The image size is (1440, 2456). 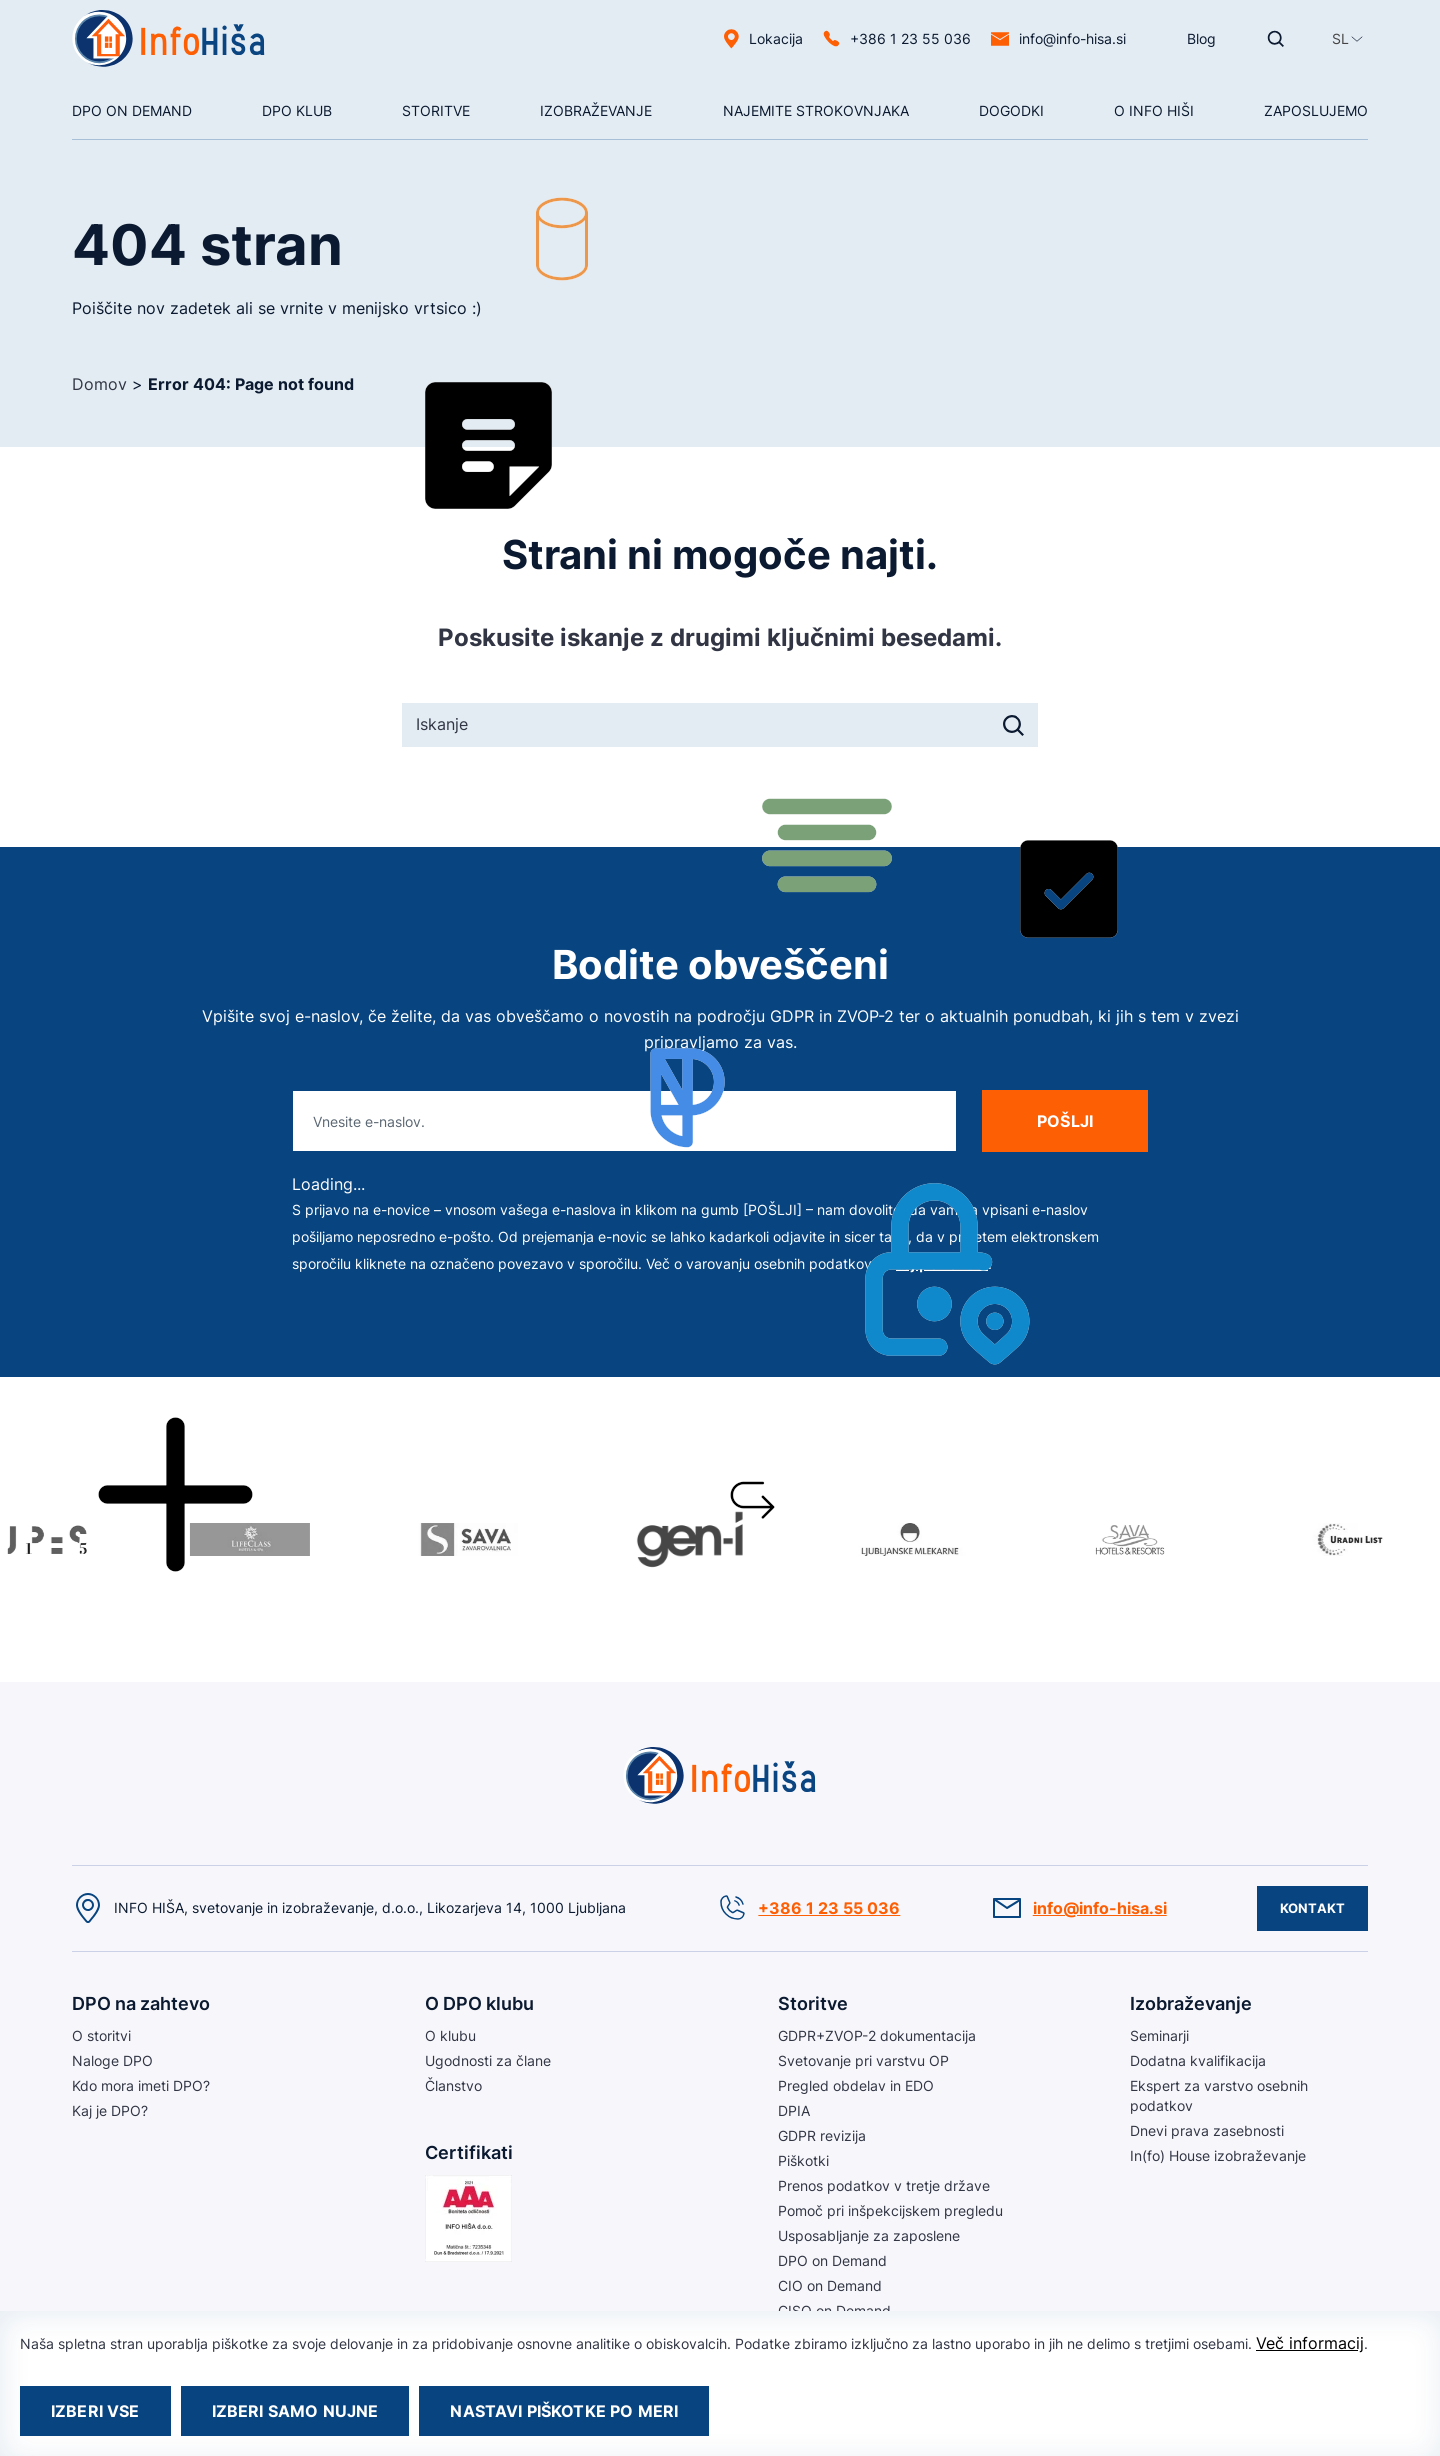 I want to click on center align text, so click(x=827, y=848).